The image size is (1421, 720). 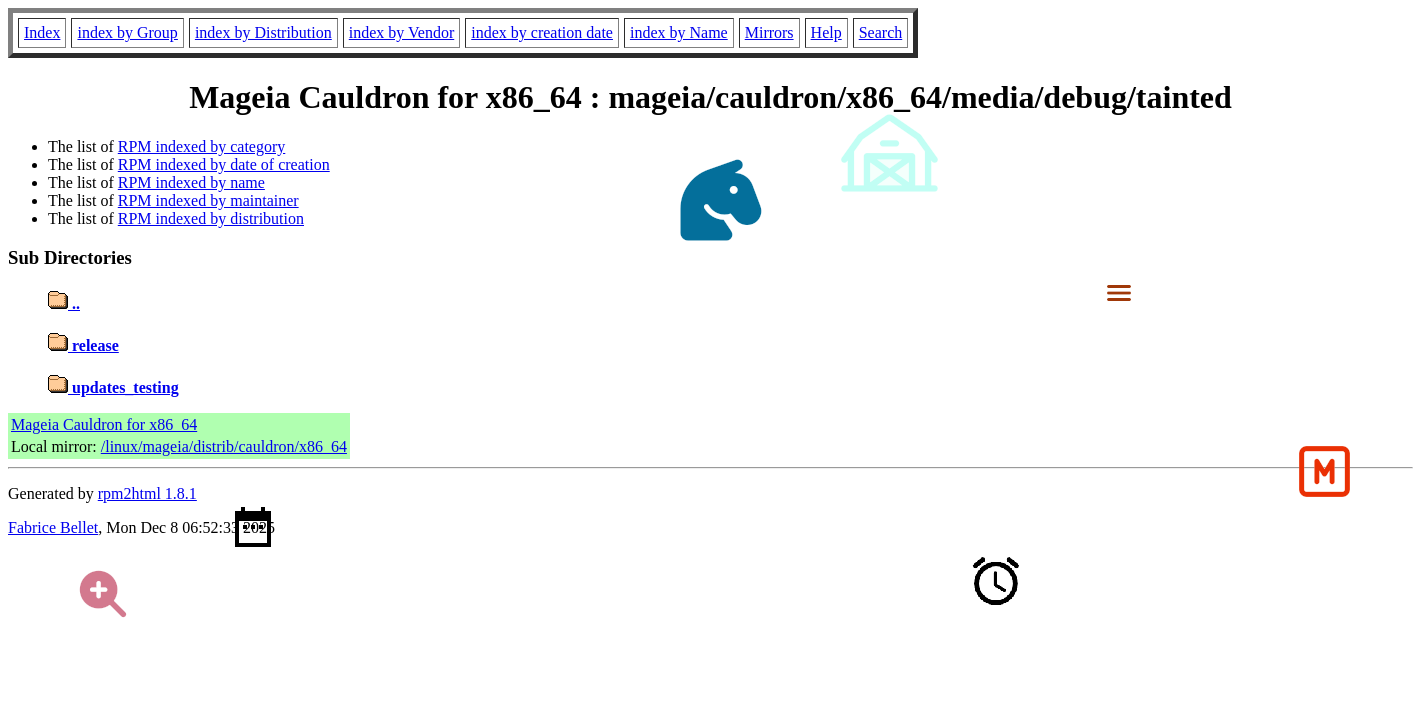 I want to click on select medium size option, so click(x=1324, y=471).